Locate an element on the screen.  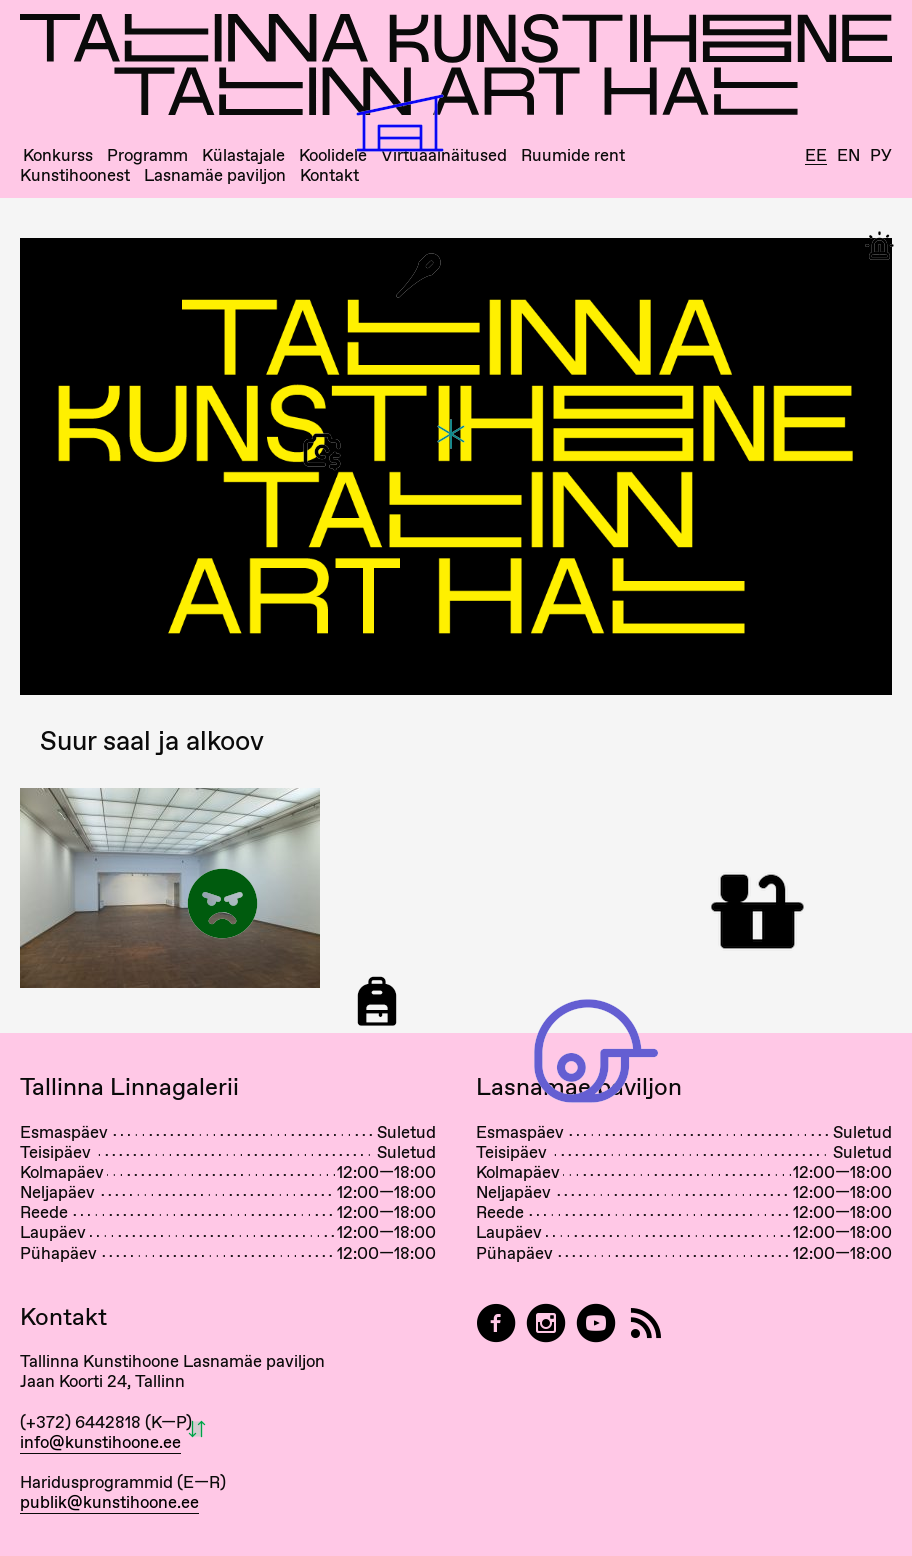
sort items in ascending or descending order is located at coordinates (197, 1429).